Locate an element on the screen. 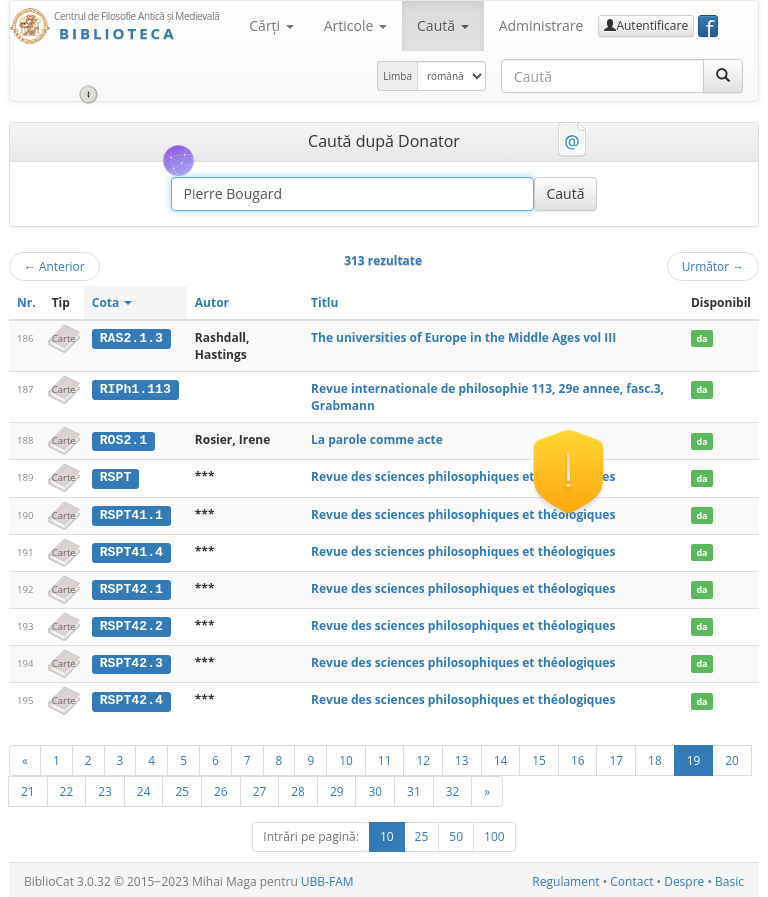 The height and width of the screenshot is (897, 768). indicates medium security level or partial protection is located at coordinates (568, 474).